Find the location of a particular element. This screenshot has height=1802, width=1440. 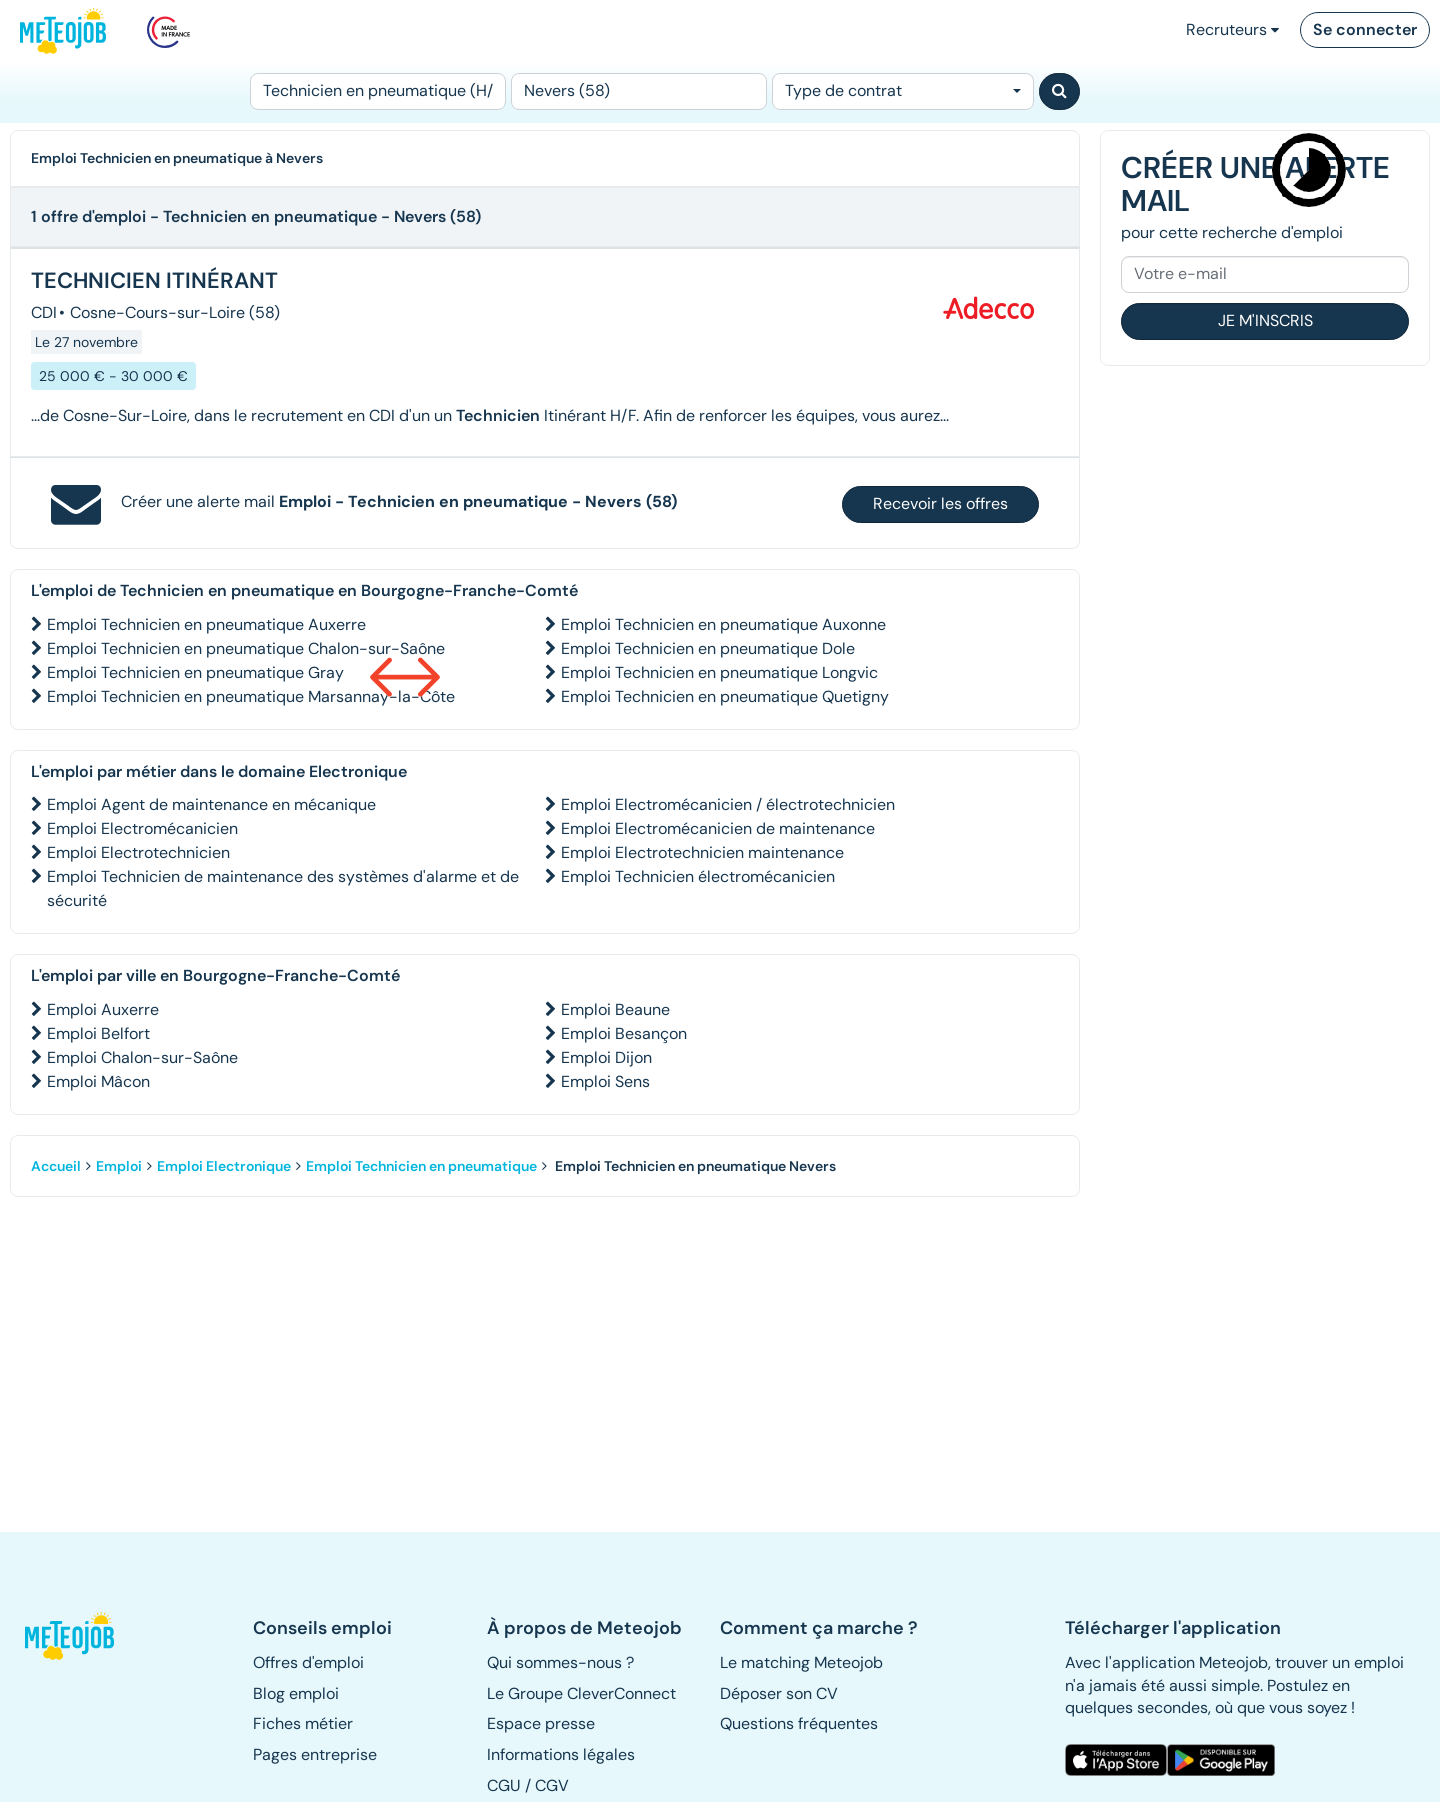

access timelapse camera mode is located at coordinates (1309, 170).